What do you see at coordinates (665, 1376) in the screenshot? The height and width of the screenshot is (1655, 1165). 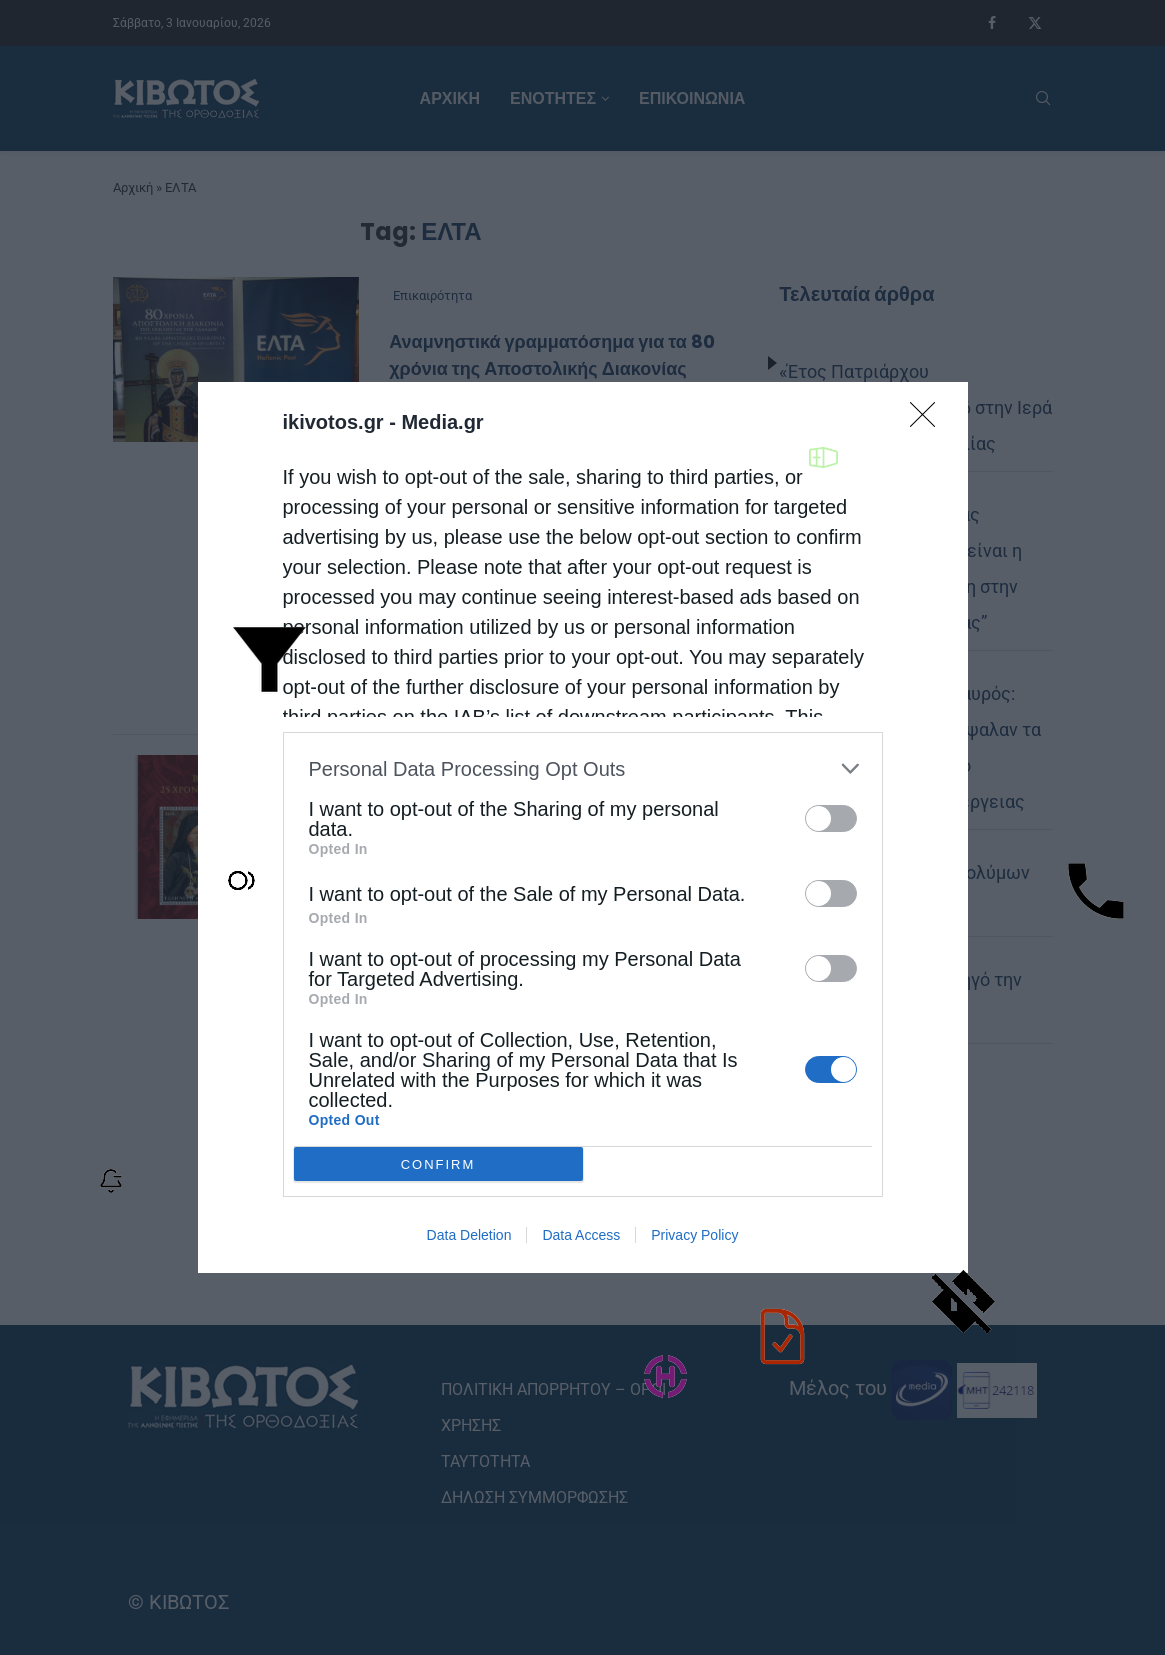 I see `indicates a helipad or helicopter landing zone` at bounding box center [665, 1376].